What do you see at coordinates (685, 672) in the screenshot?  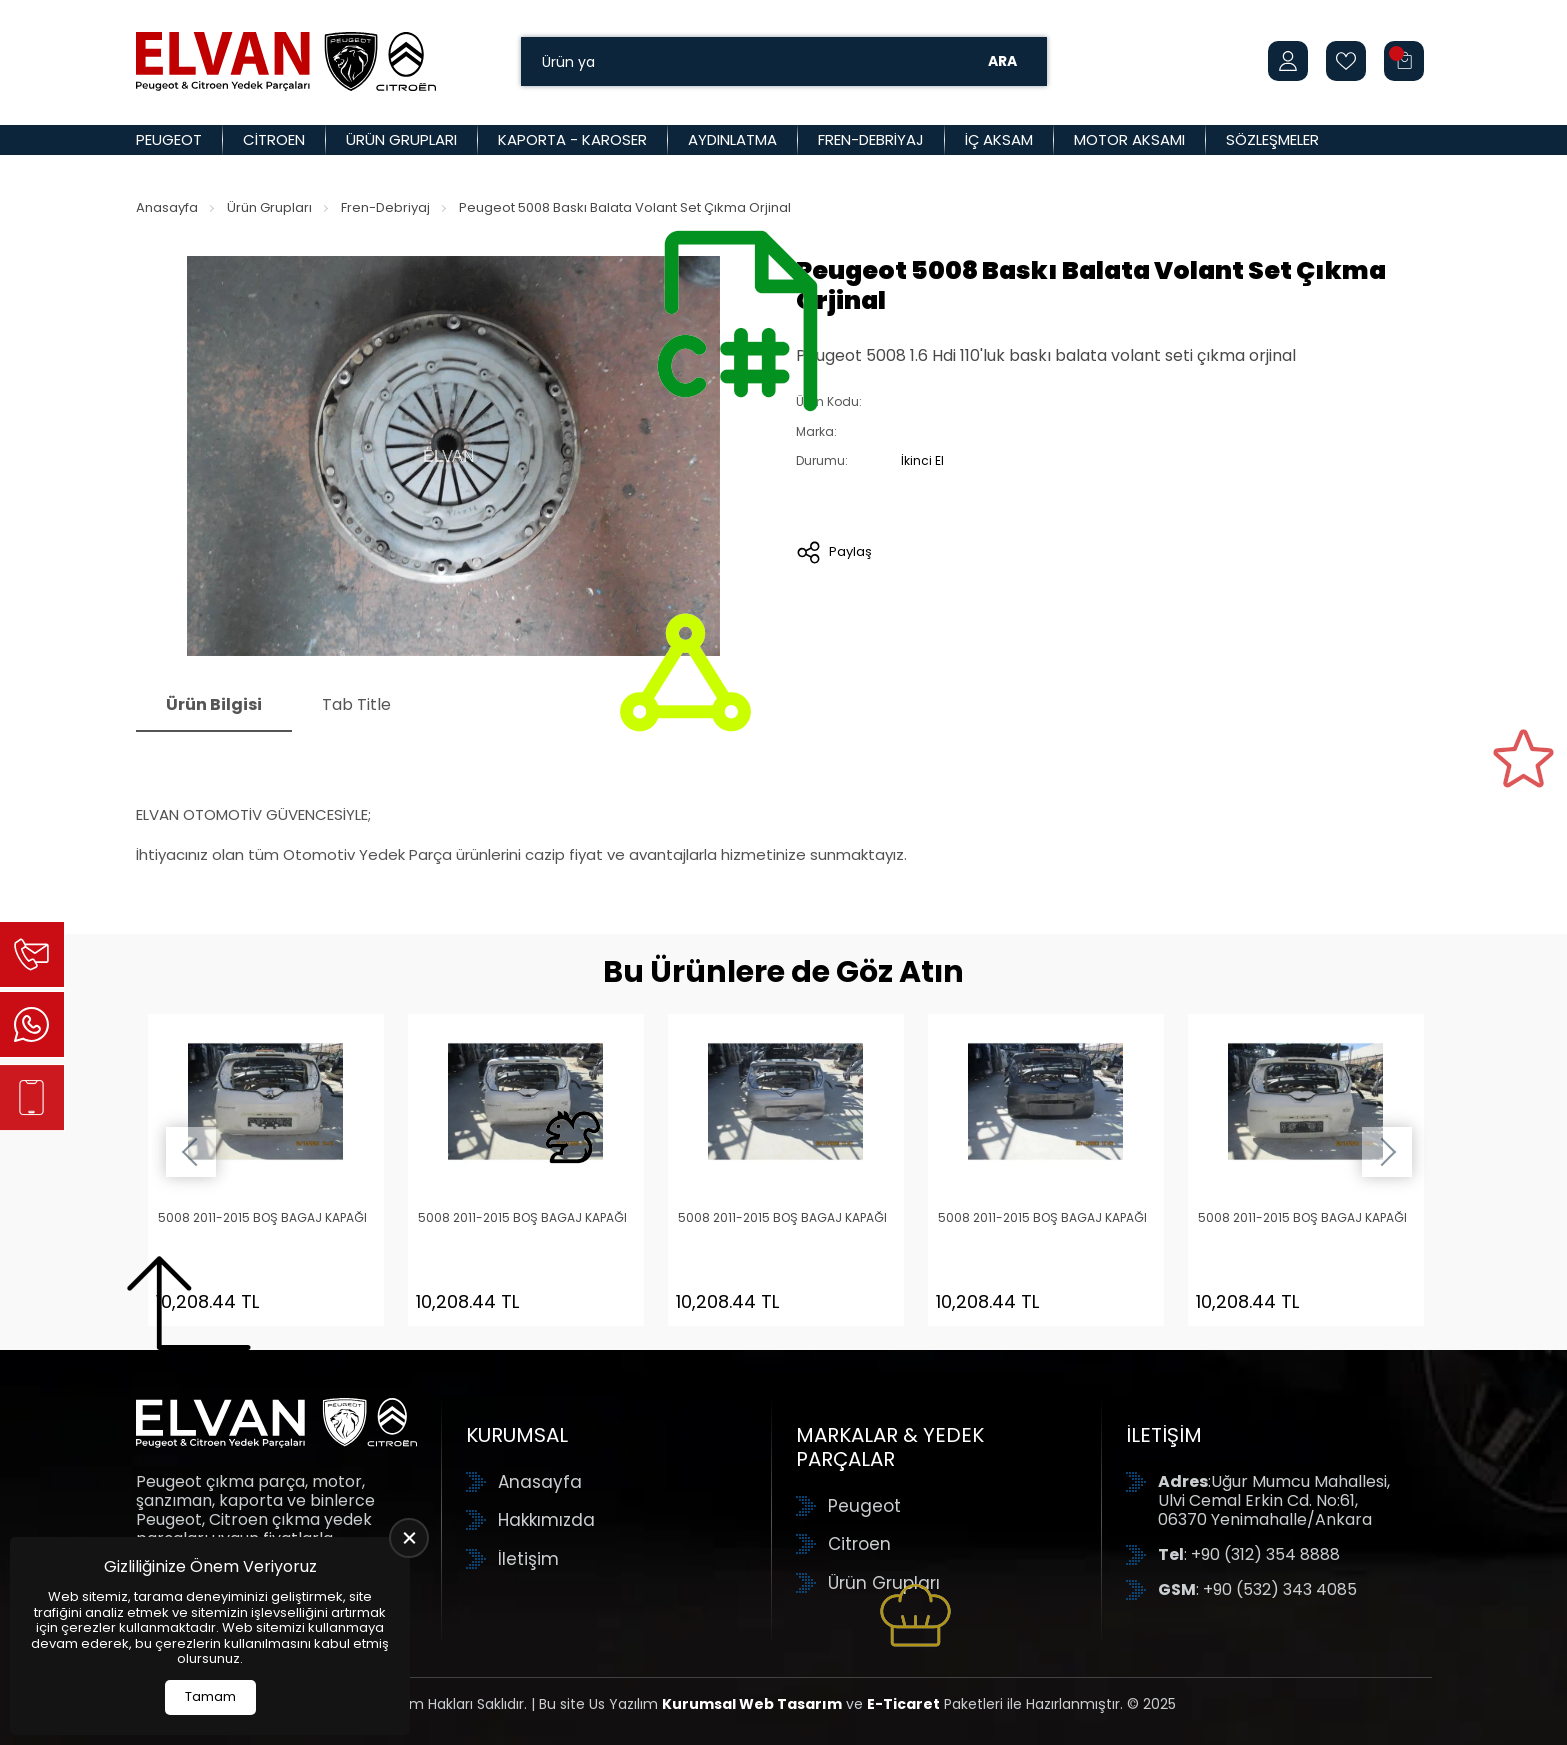 I see `view ring network topology` at bounding box center [685, 672].